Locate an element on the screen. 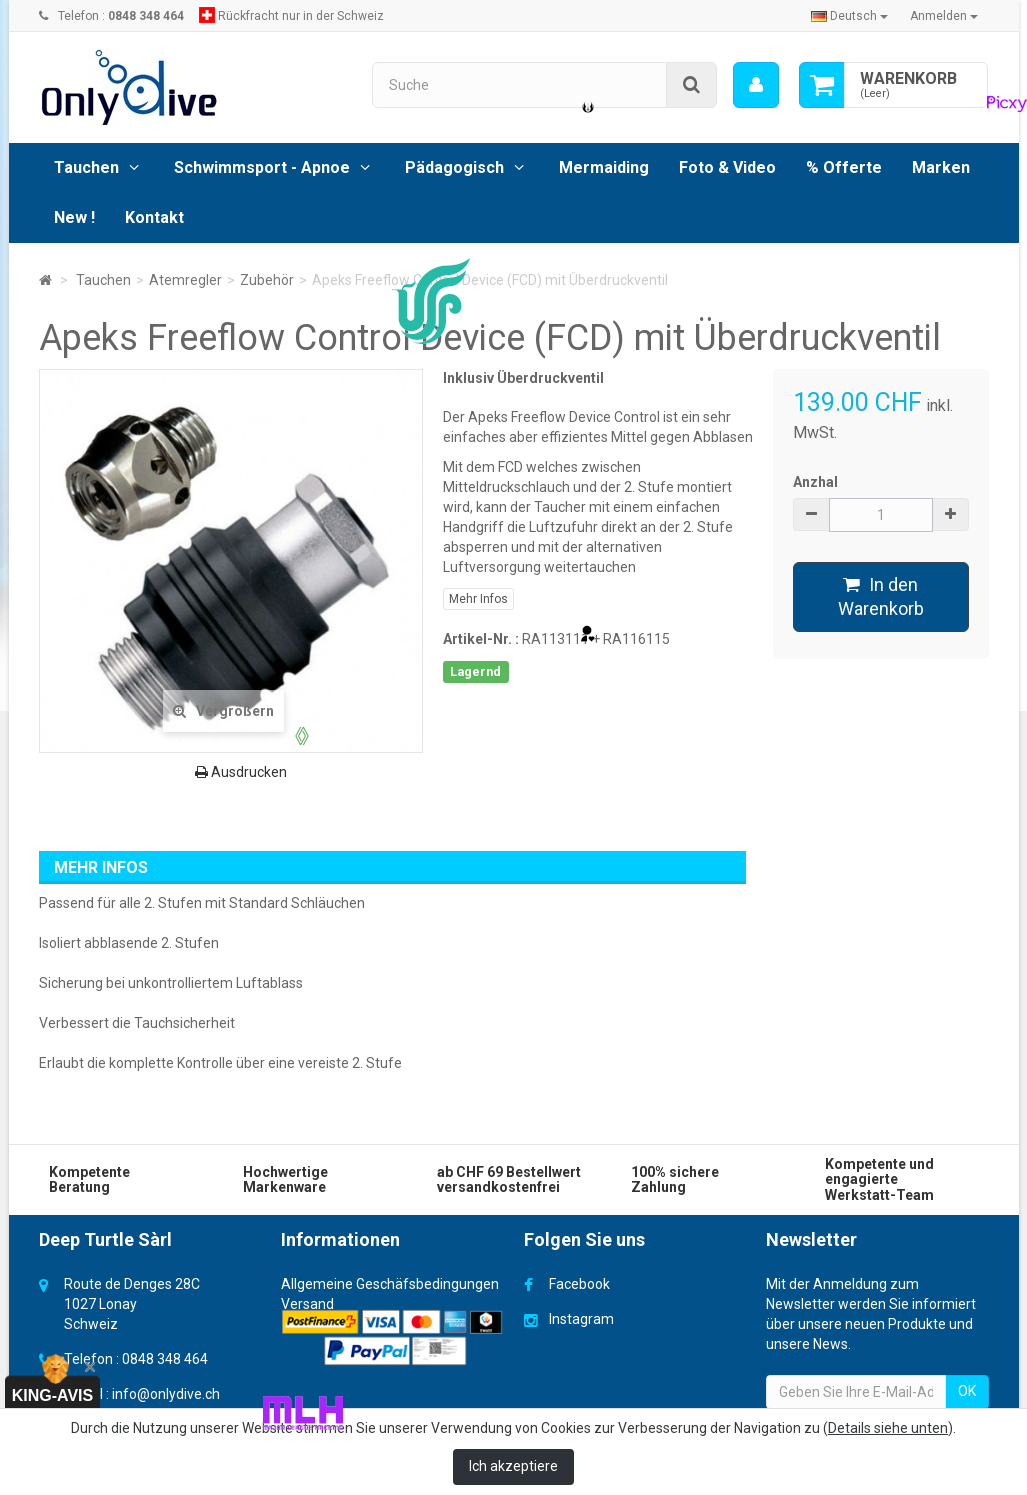  renault brand logo is located at coordinates (302, 736).